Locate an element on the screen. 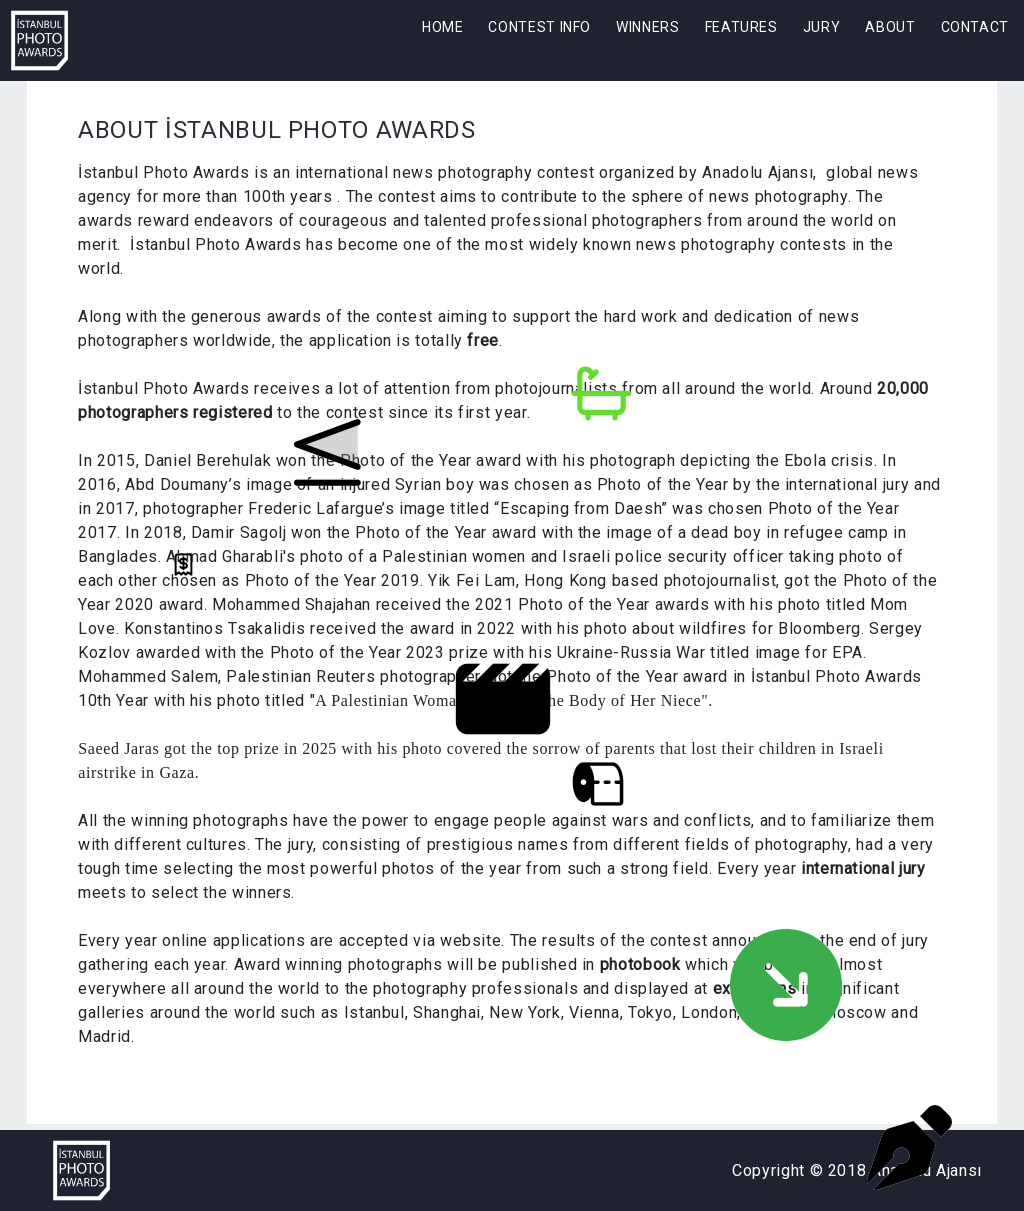  less than or equal to mathematical operator is located at coordinates (329, 454).